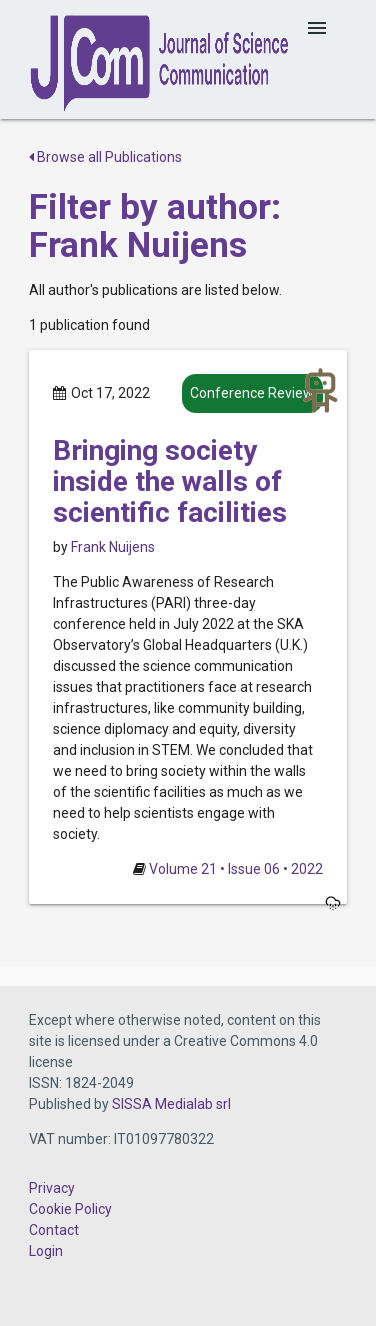 The height and width of the screenshot is (1326, 376). Describe the element at coordinates (320, 391) in the screenshot. I see `access AI assistant or chatbot` at that location.